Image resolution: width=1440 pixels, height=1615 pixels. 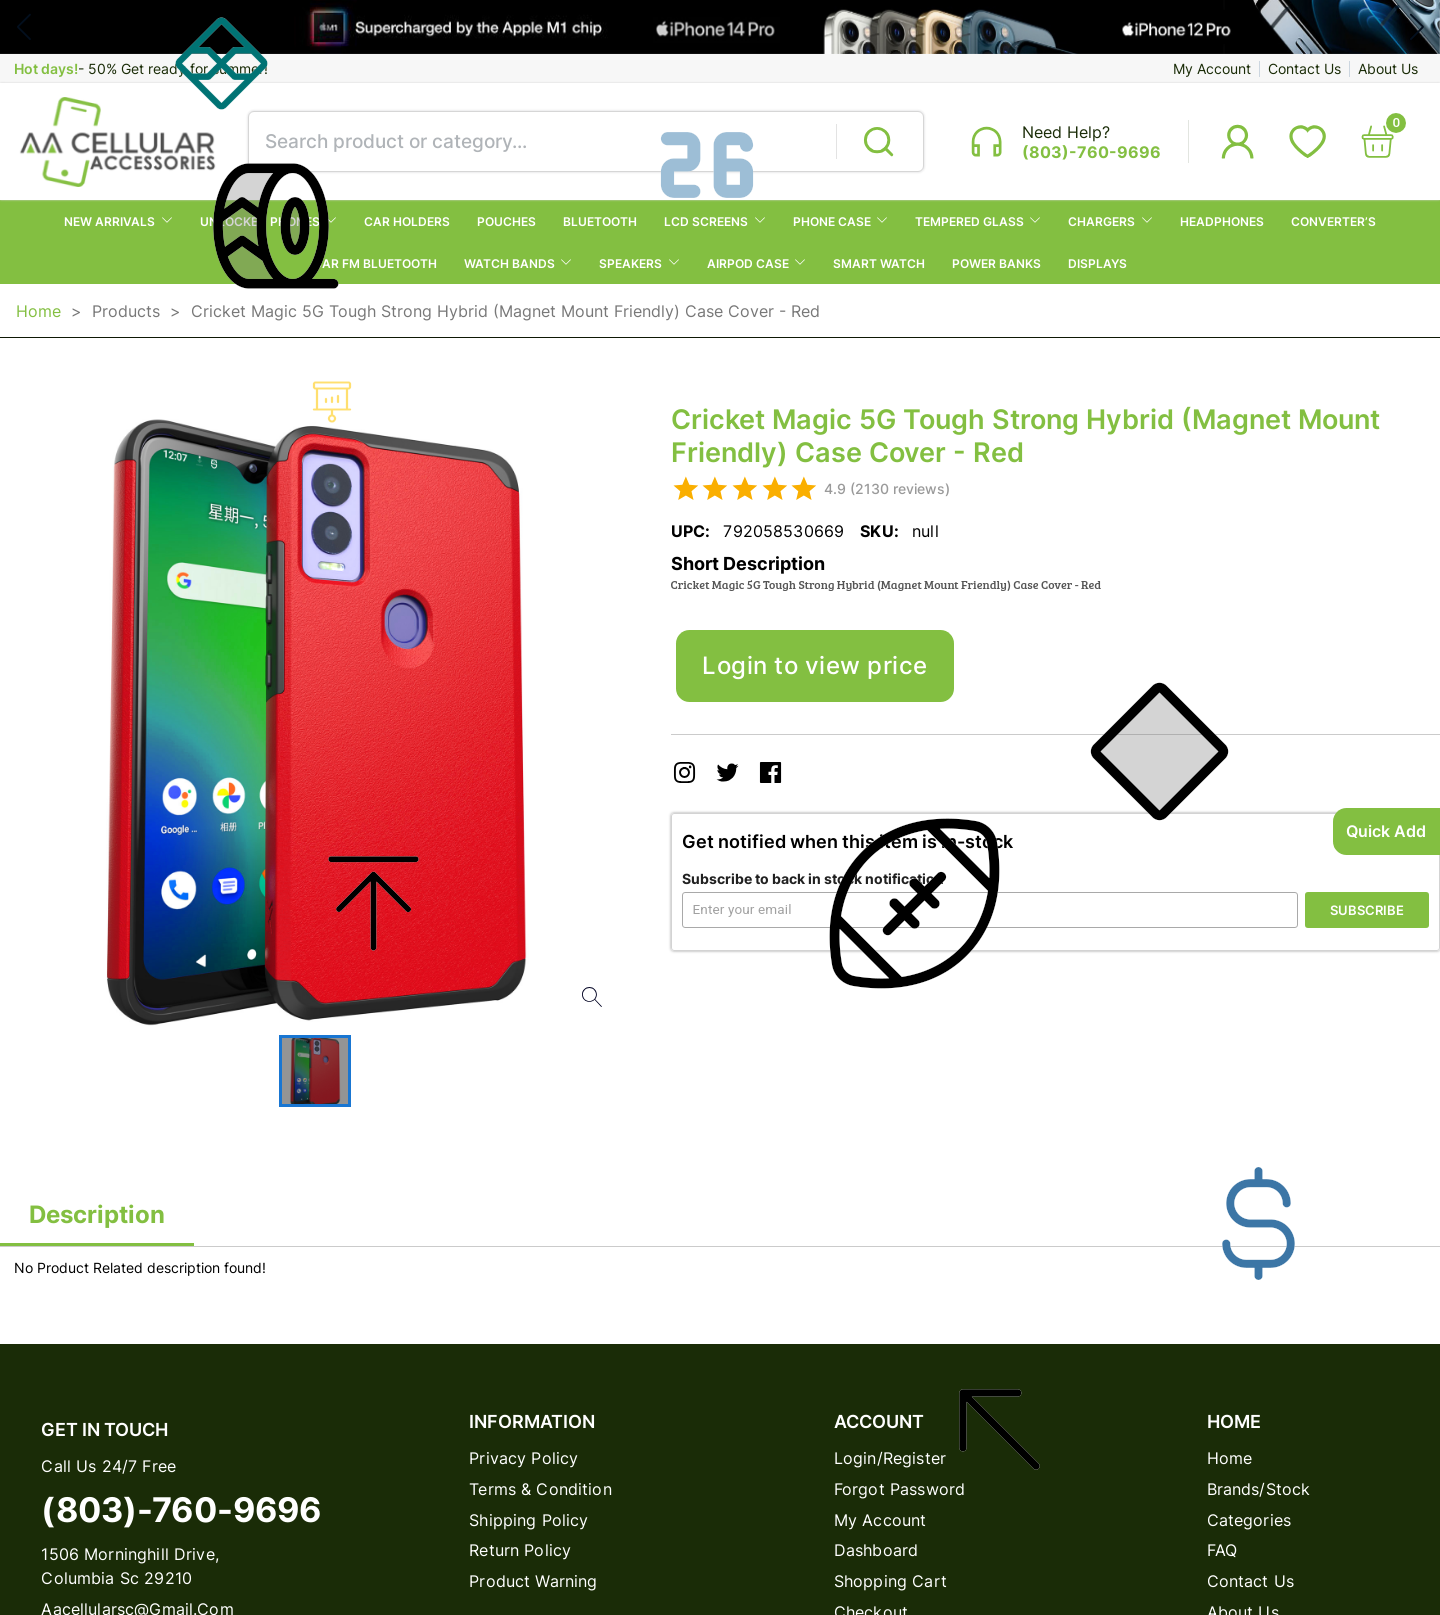 I want to click on indicates premium or pro membership status, so click(x=1159, y=751).